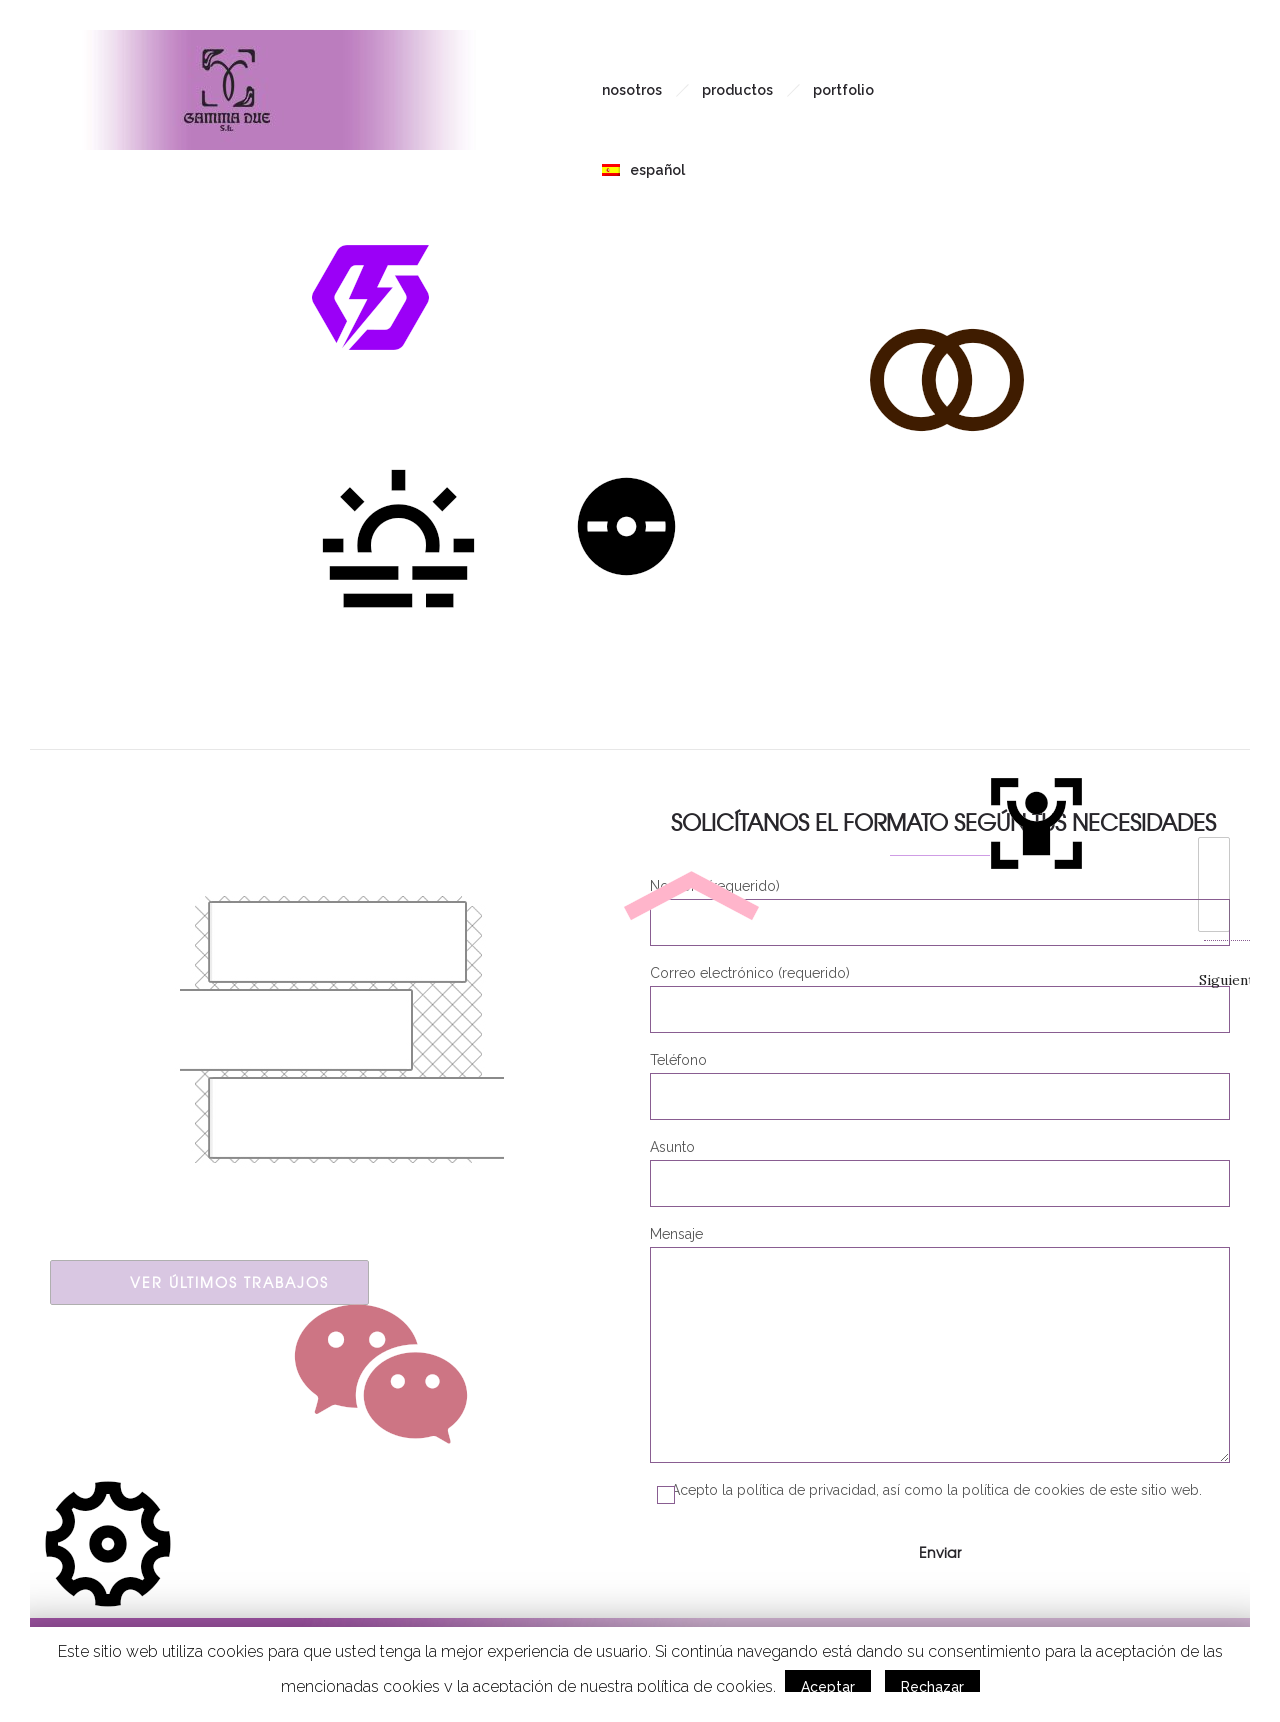  I want to click on indicates hazy weather conditions, so click(398, 545).